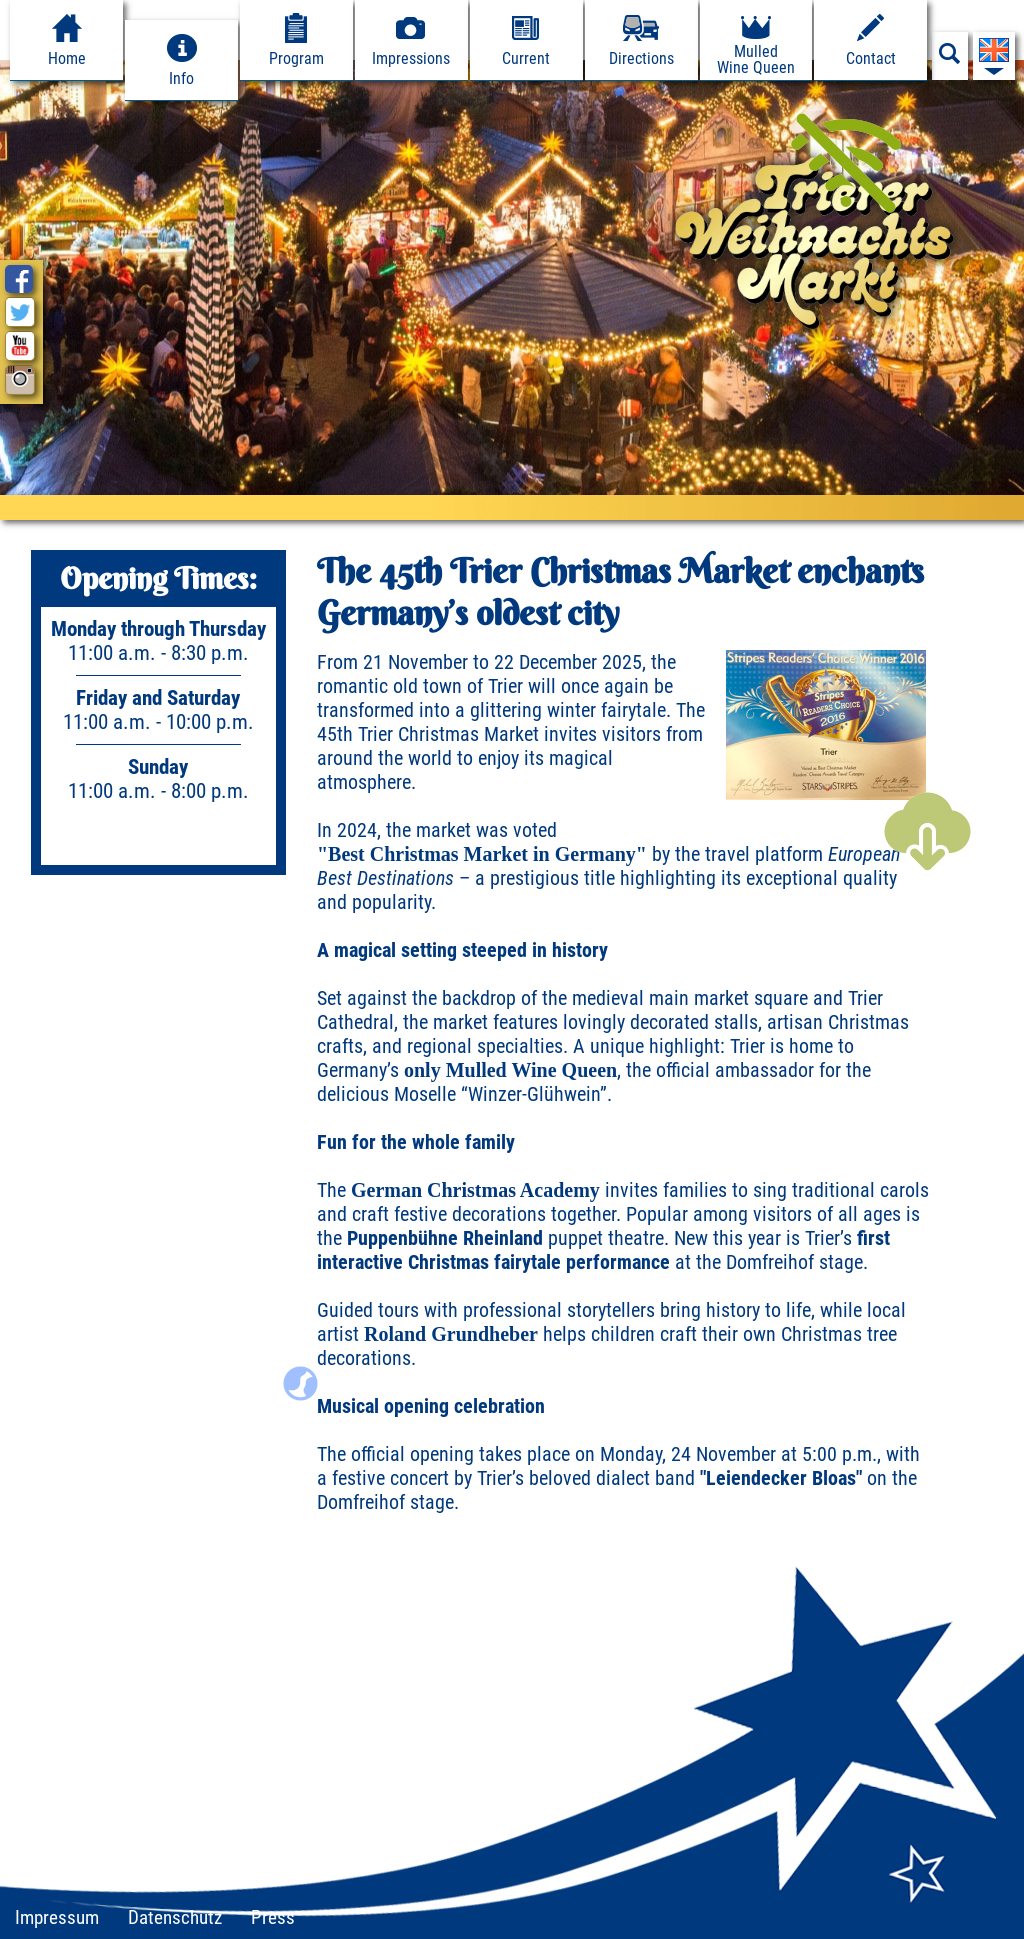 The image size is (1024, 1939). I want to click on switch to global or worldwide view, so click(300, 1383).